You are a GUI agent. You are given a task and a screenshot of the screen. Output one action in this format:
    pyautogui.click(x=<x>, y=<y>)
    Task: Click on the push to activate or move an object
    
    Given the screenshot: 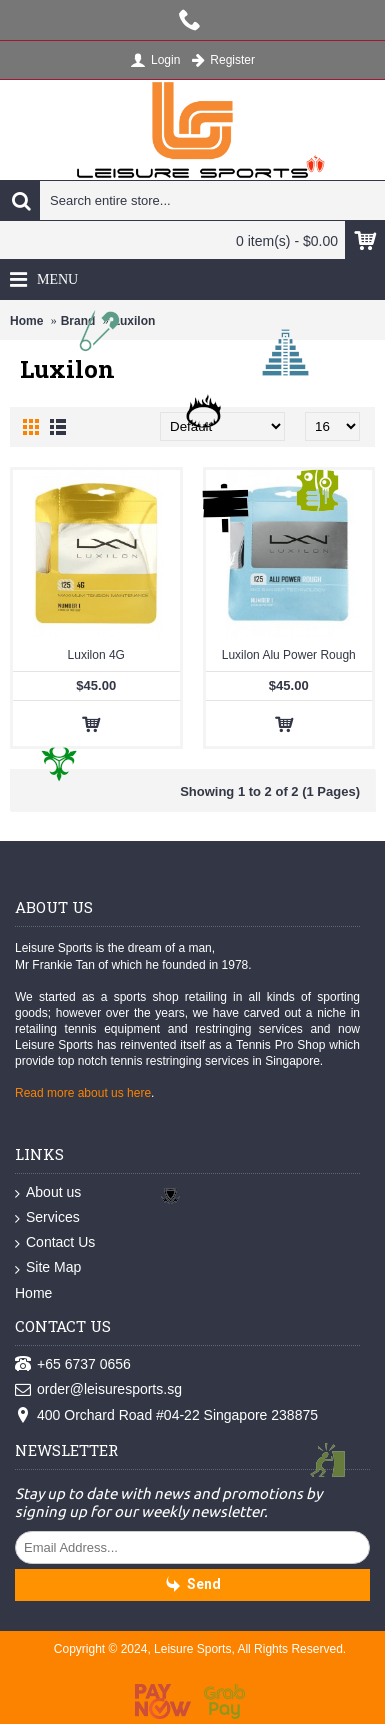 What is the action you would take?
    pyautogui.click(x=327, y=1459)
    